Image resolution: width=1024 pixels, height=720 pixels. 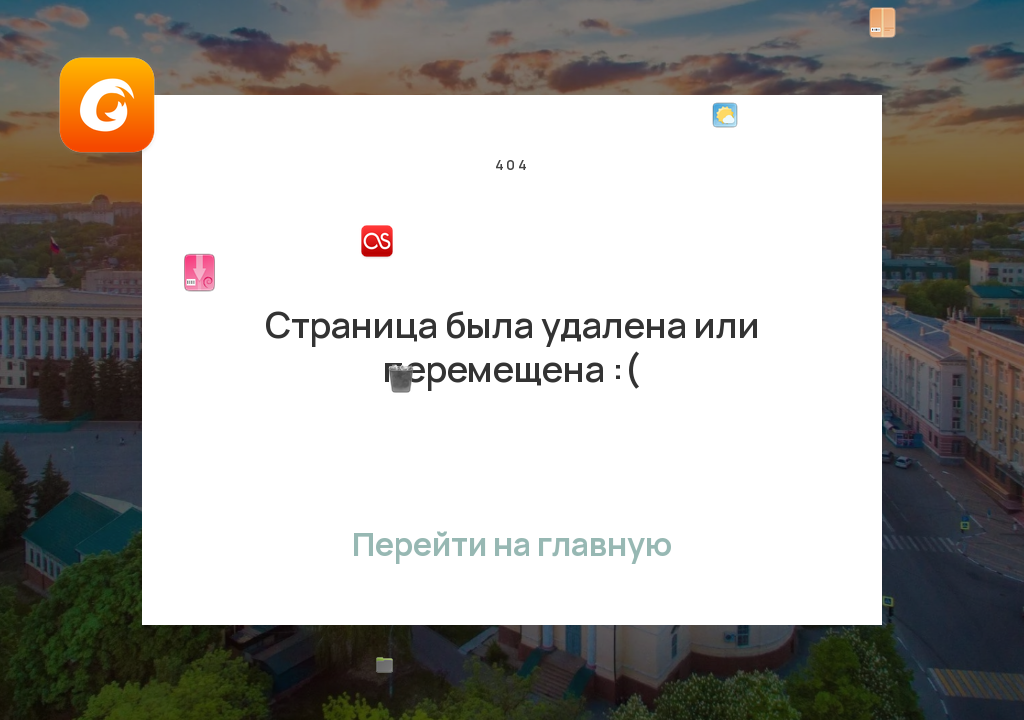 What do you see at coordinates (199, 272) in the screenshot?
I see `open synaptic package manager` at bounding box center [199, 272].